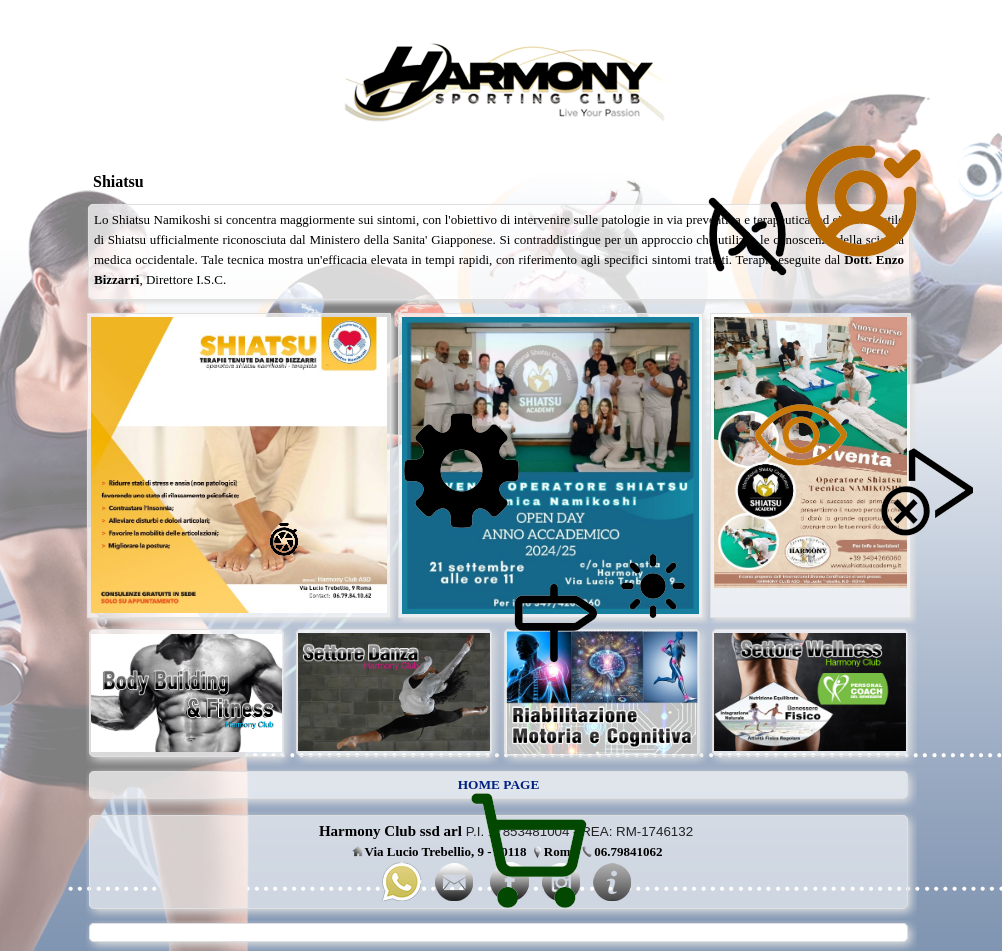  I want to click on view or preview content, so click(801, 435).